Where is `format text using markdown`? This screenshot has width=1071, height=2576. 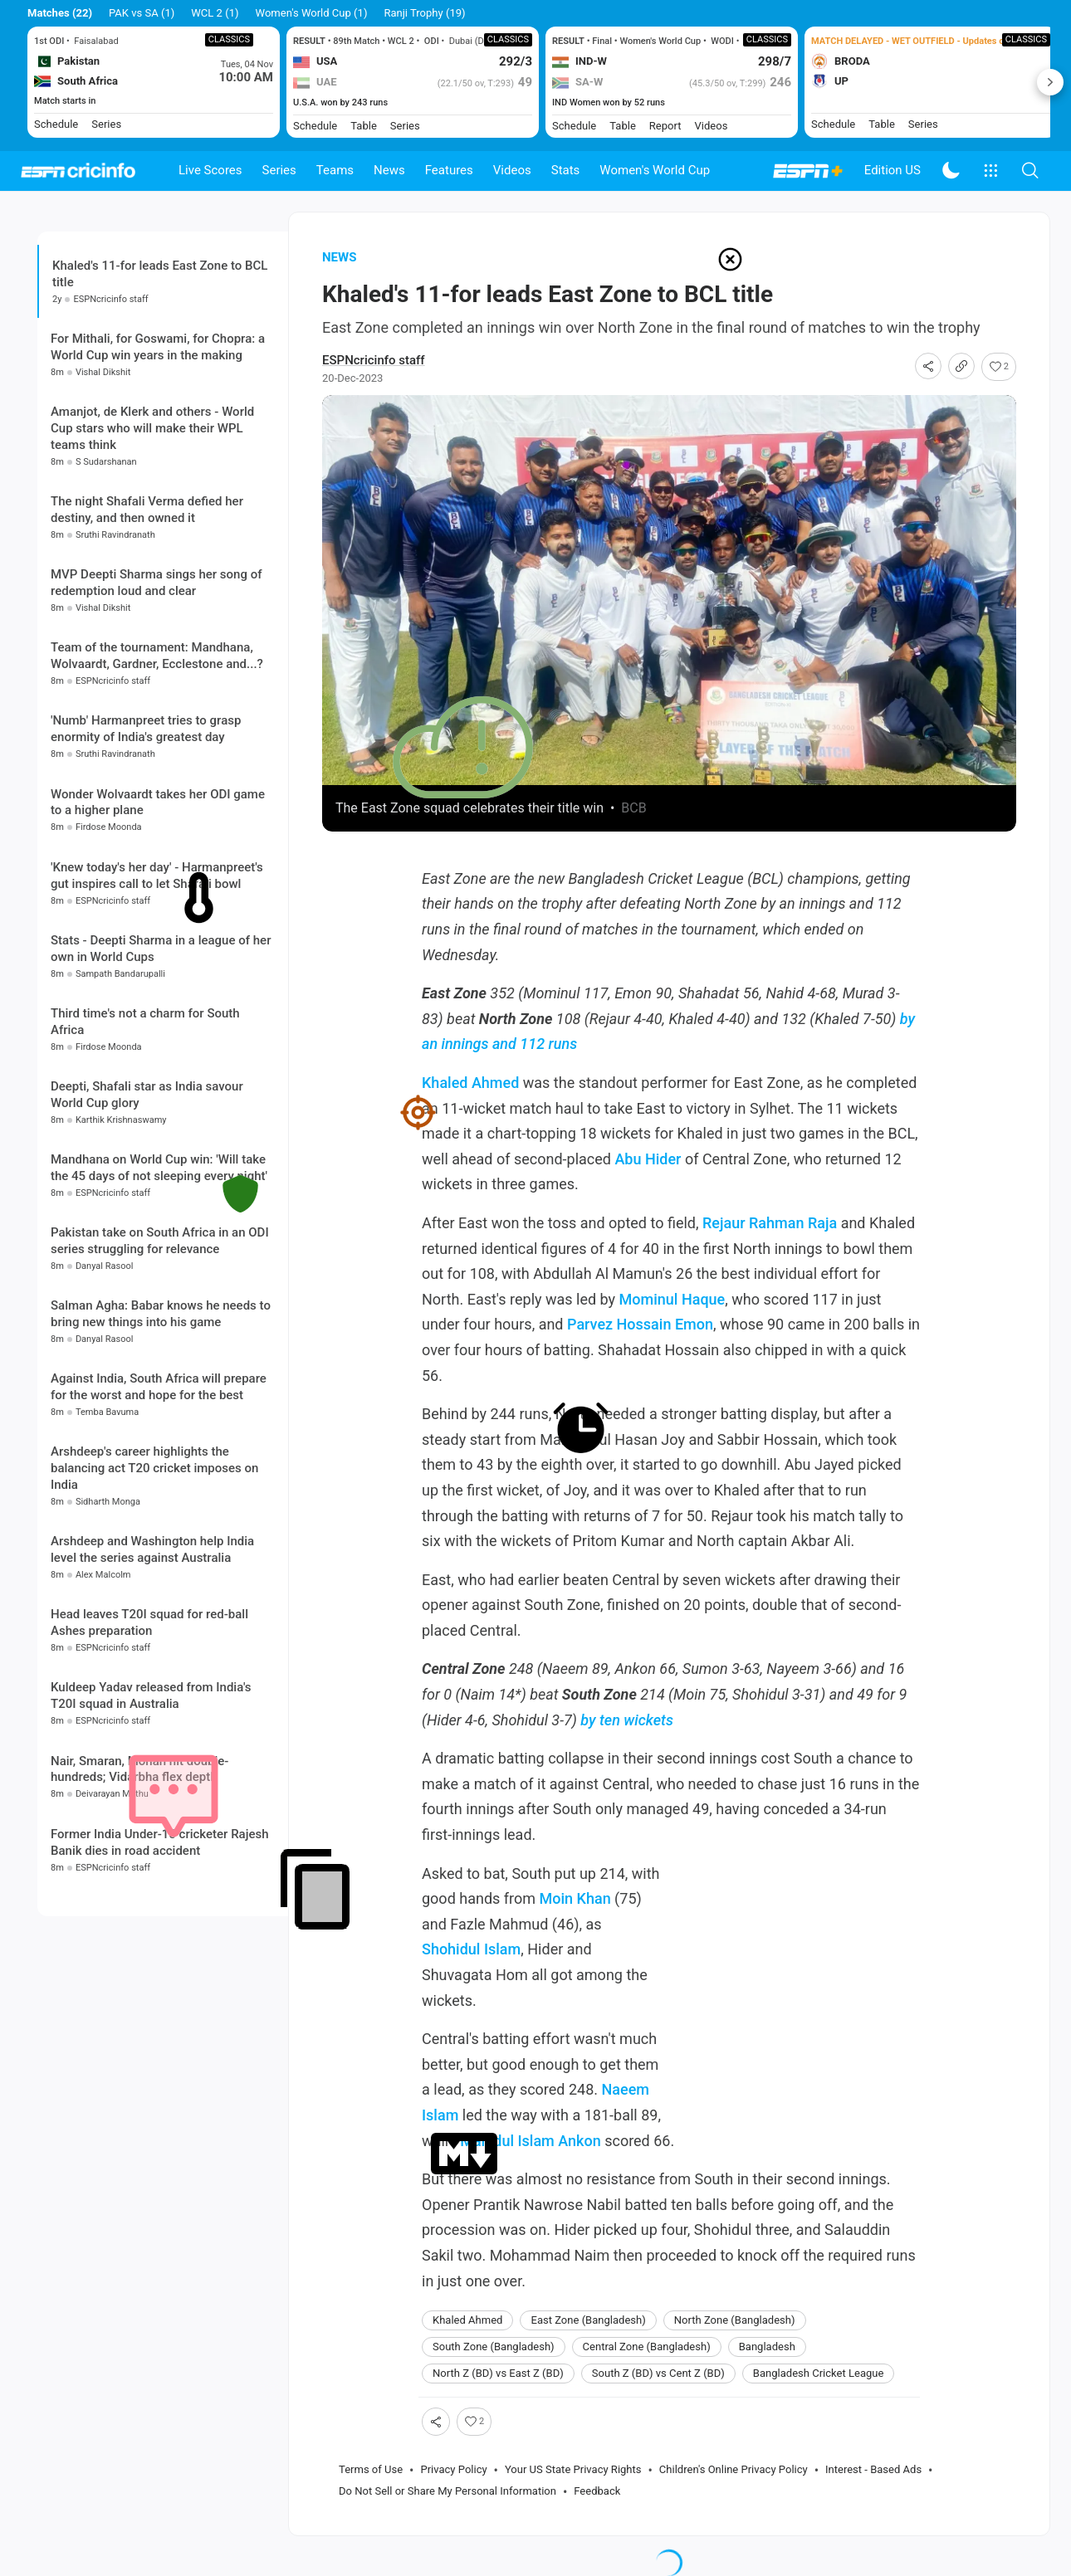
format text using markdown is located at coordinates (464, 2154).